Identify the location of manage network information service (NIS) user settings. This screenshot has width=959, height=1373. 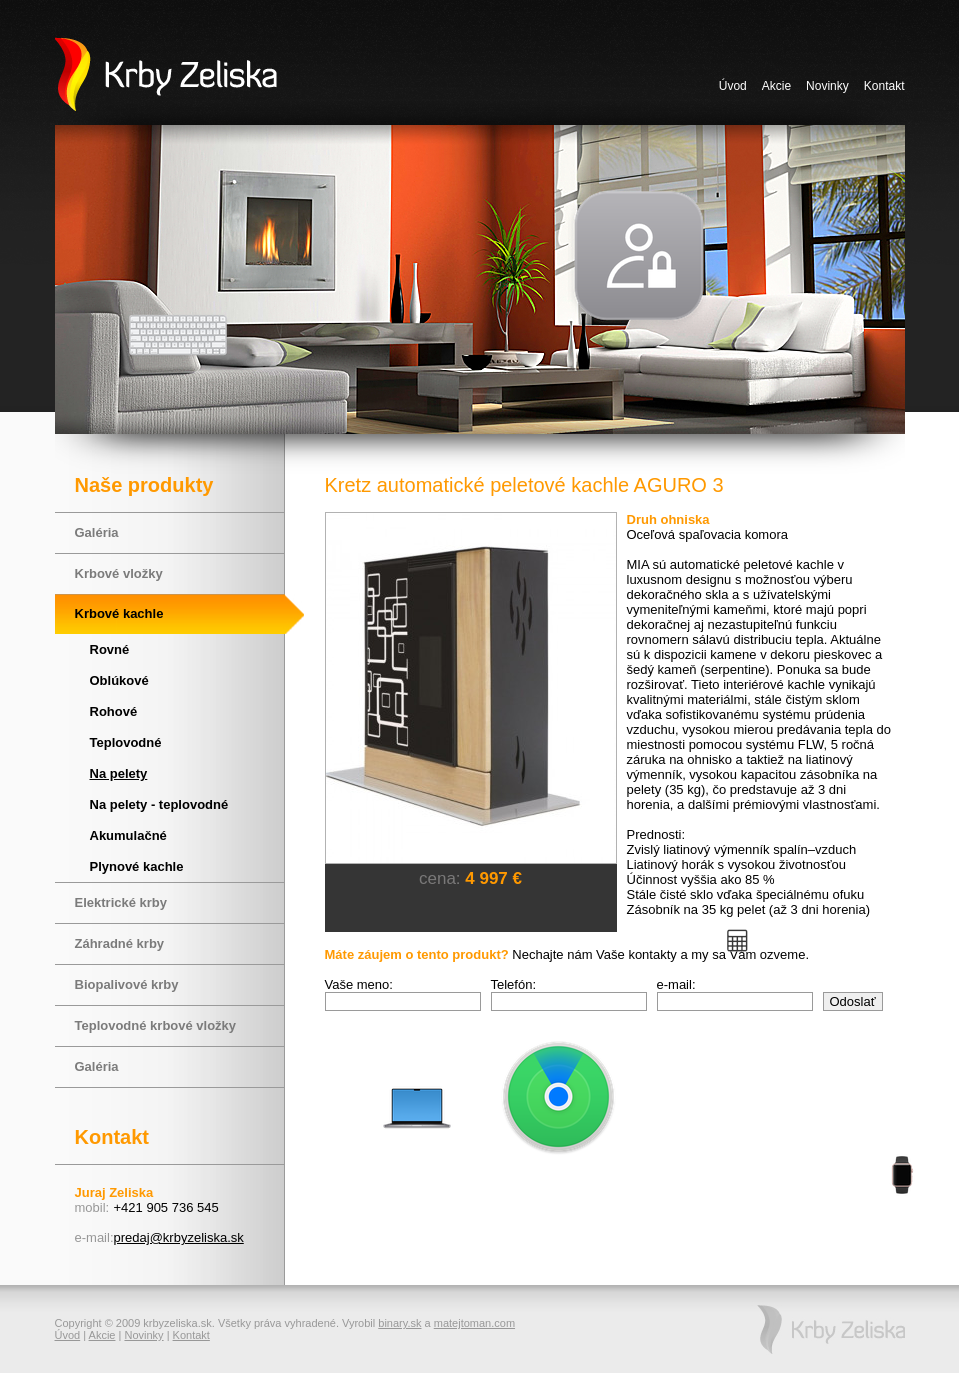
(639, 258).